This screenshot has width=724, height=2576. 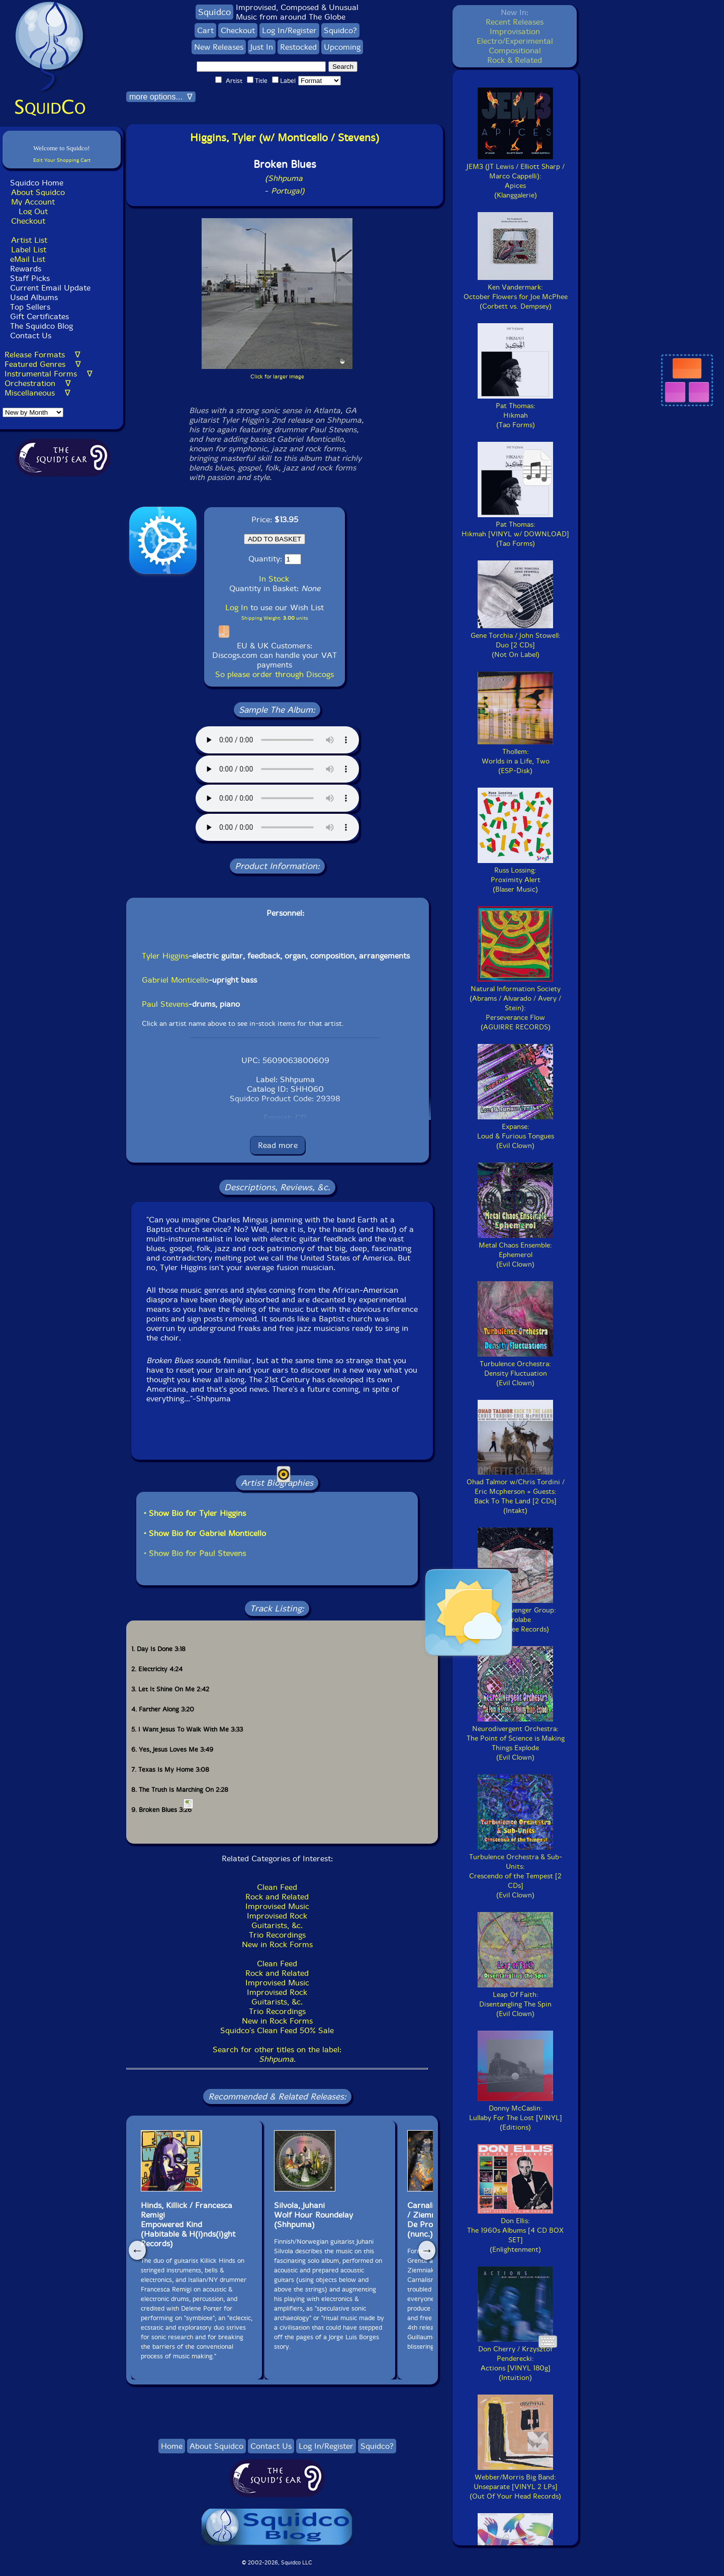 I want to click on select all items in the current view, so click(x=687, y=380).